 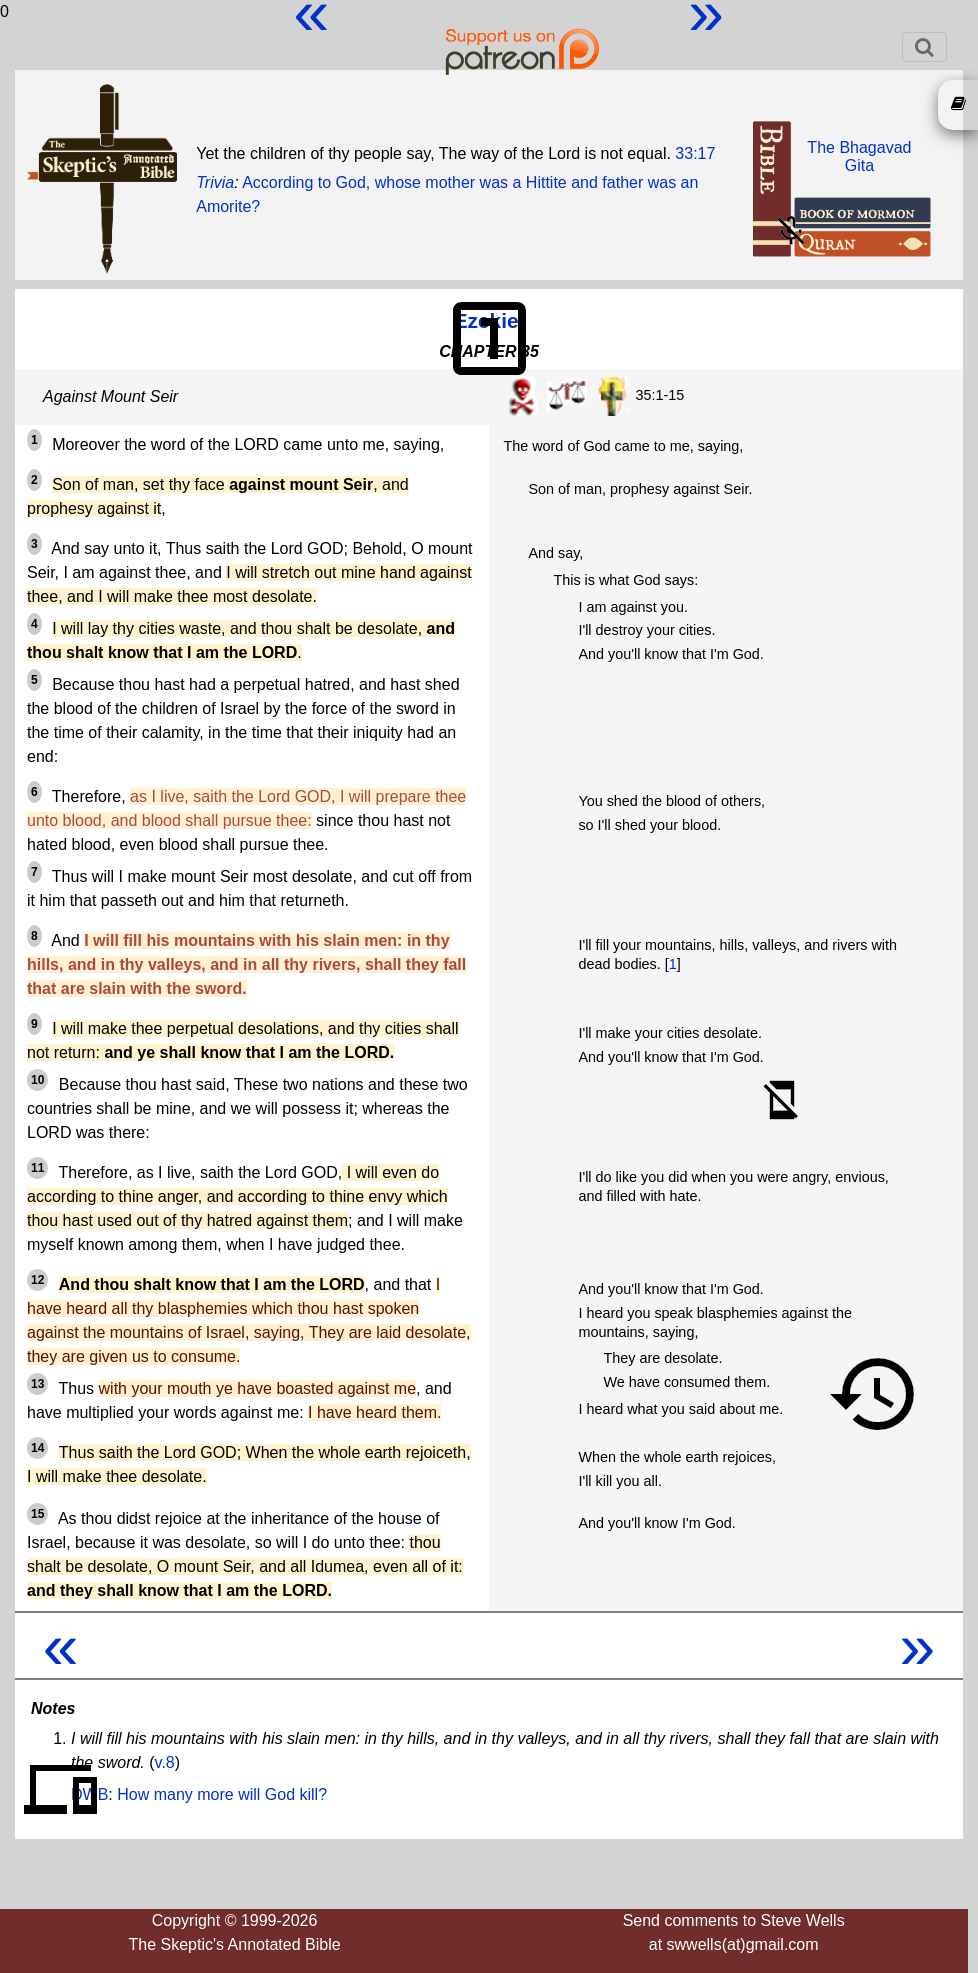 I want to click on connect phone to computer or tablet, so click(x=60, y=1789).